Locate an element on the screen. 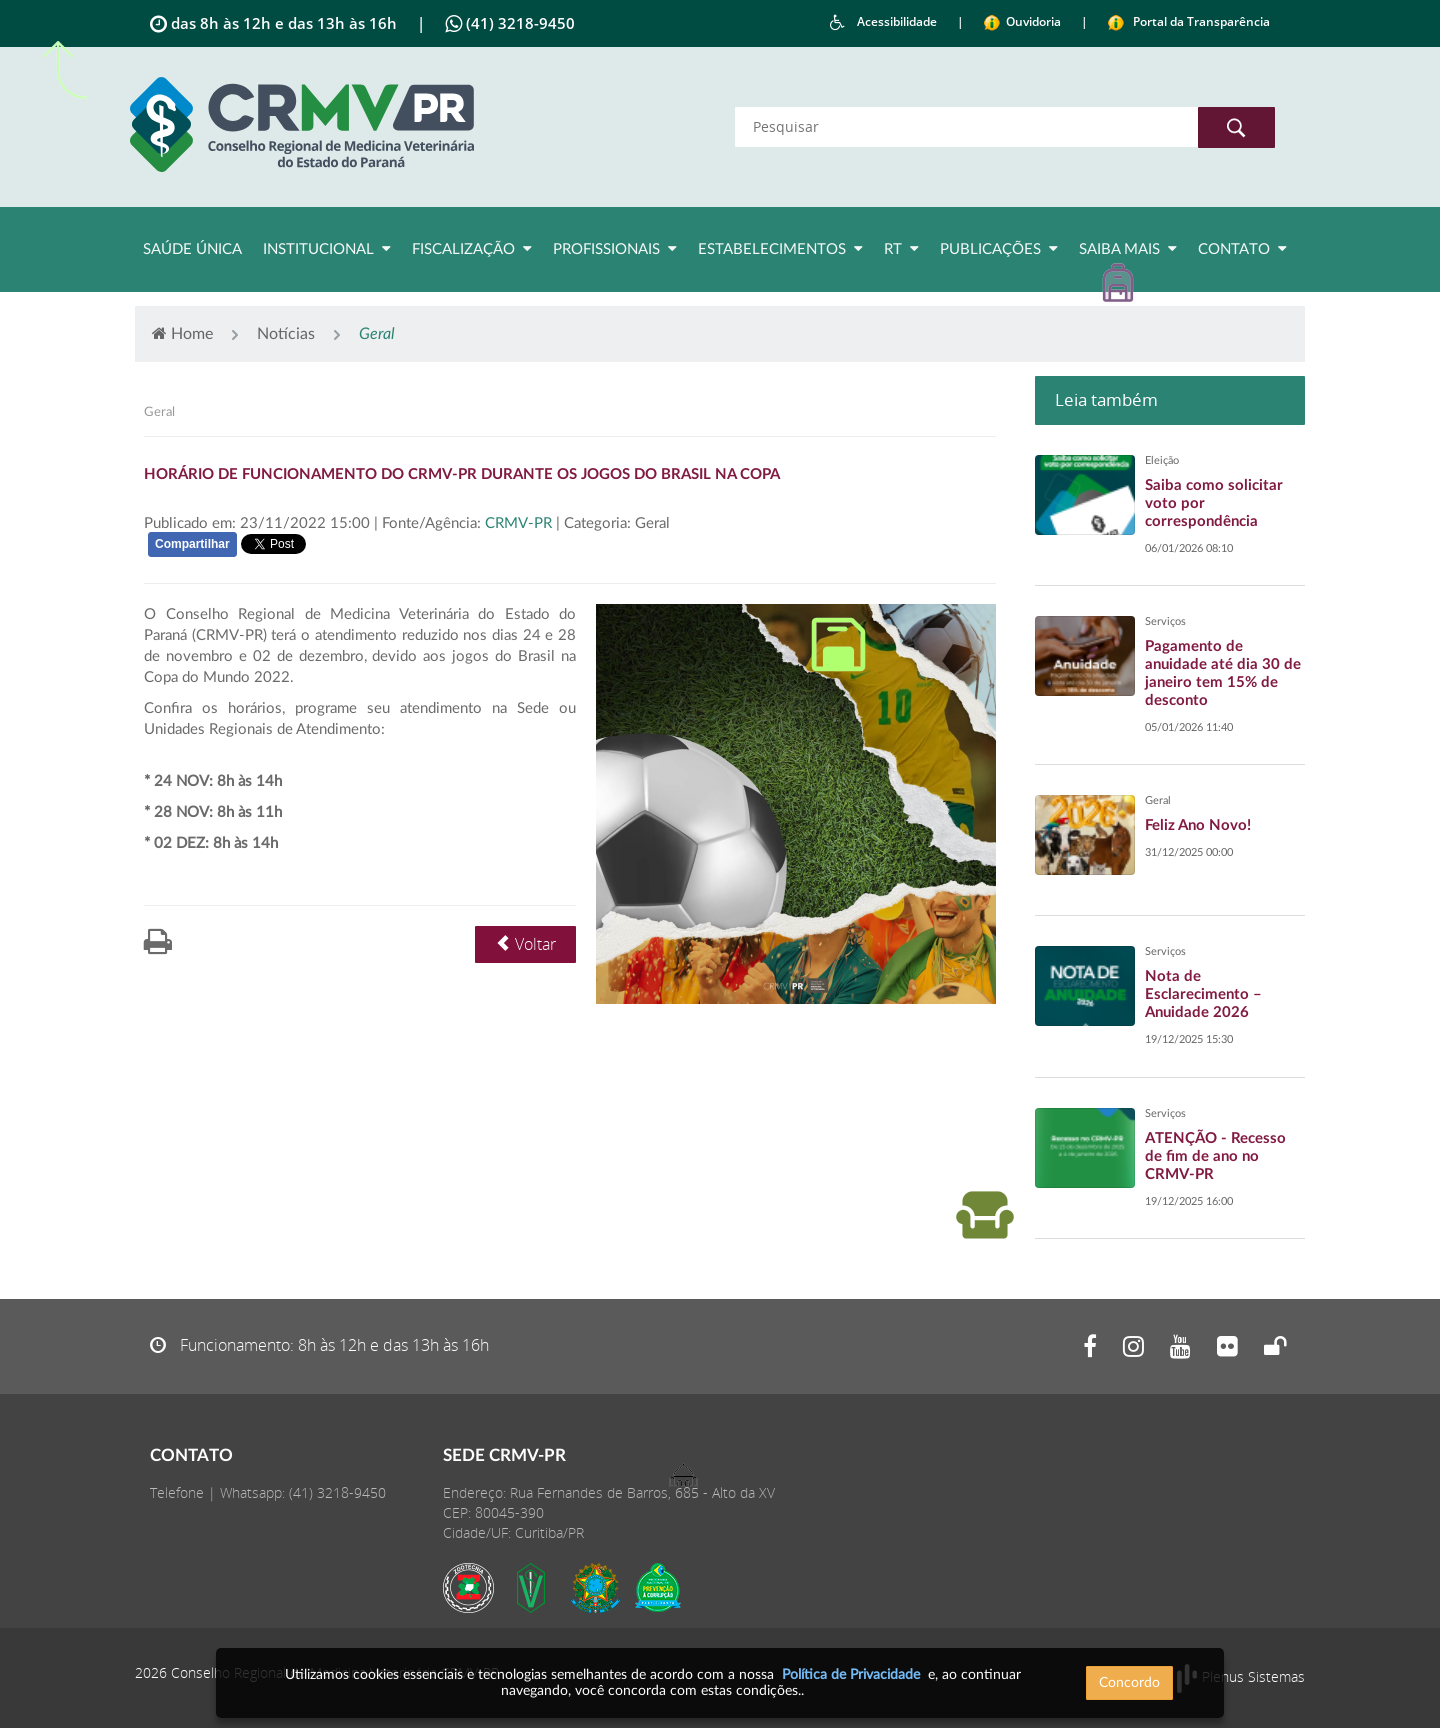 The height and width of the screenshot is (1728, 1440). browse furniture or home decor items is located at coordinates (985, 1216).